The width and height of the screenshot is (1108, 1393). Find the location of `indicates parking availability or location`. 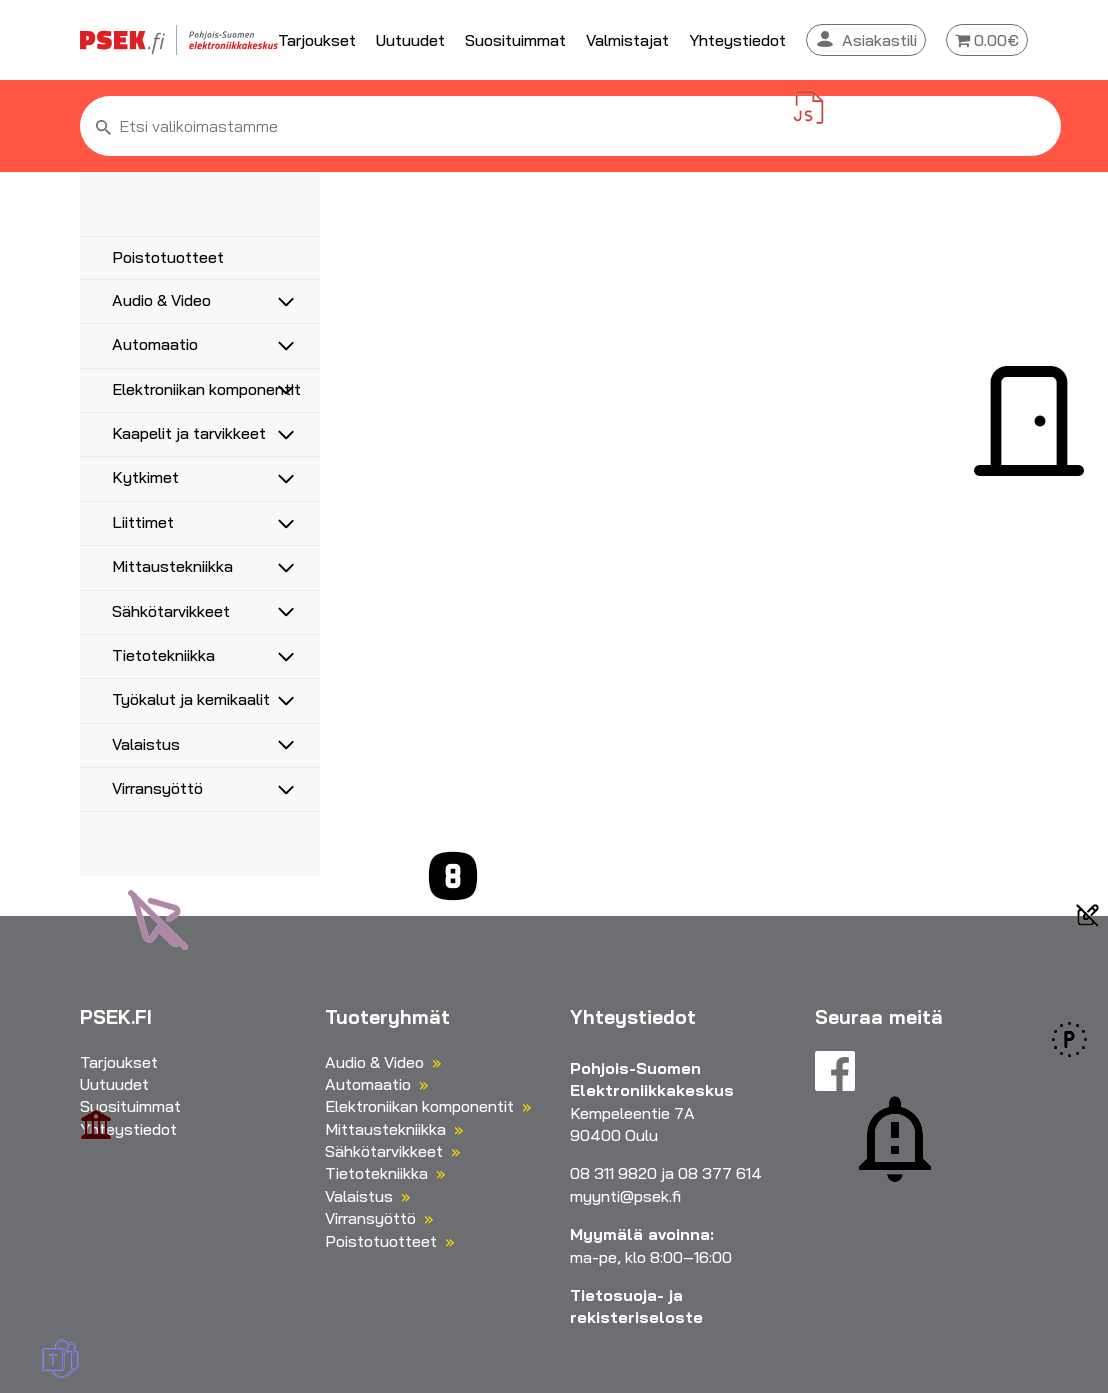

indicates parking availability or location is located at coordinates (1069, 1039).